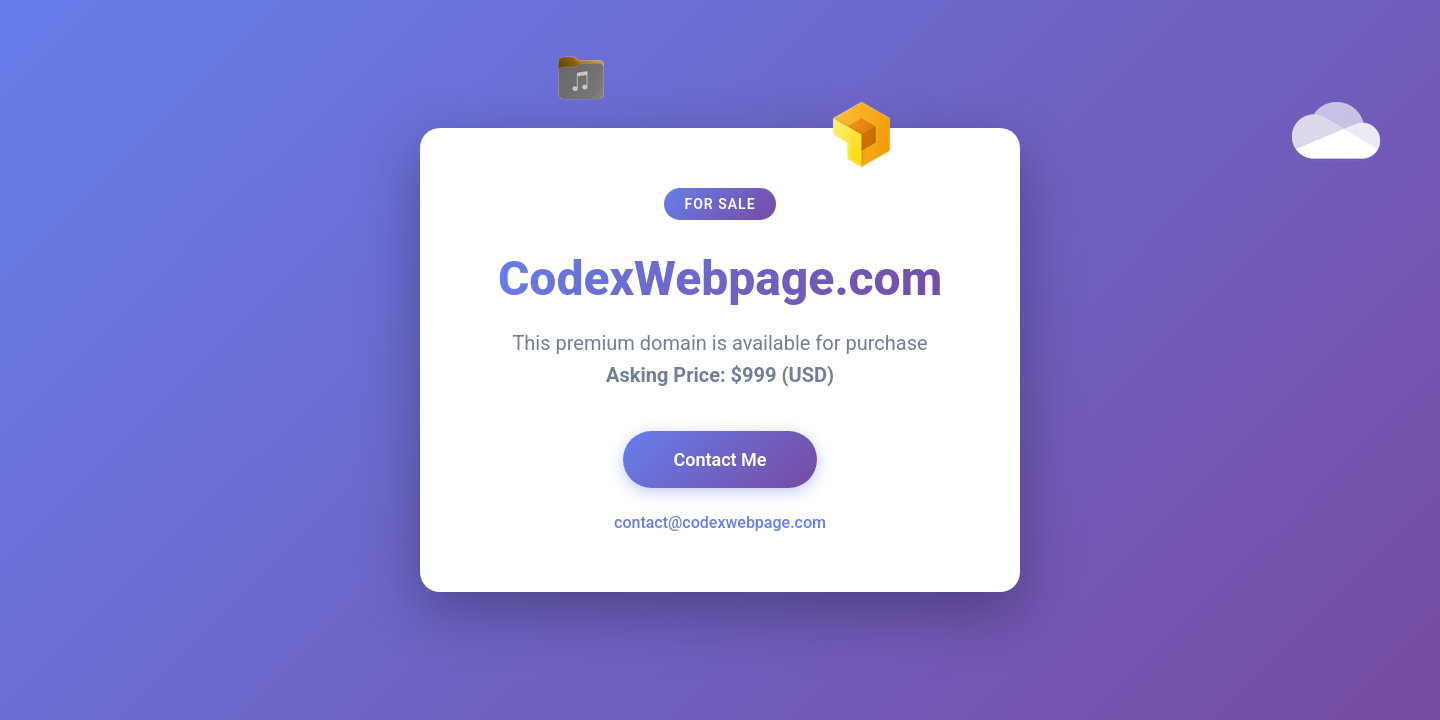 The width and height of the screenshot is (1440, 720). I want to click on open your music folder, so click(581, 78).